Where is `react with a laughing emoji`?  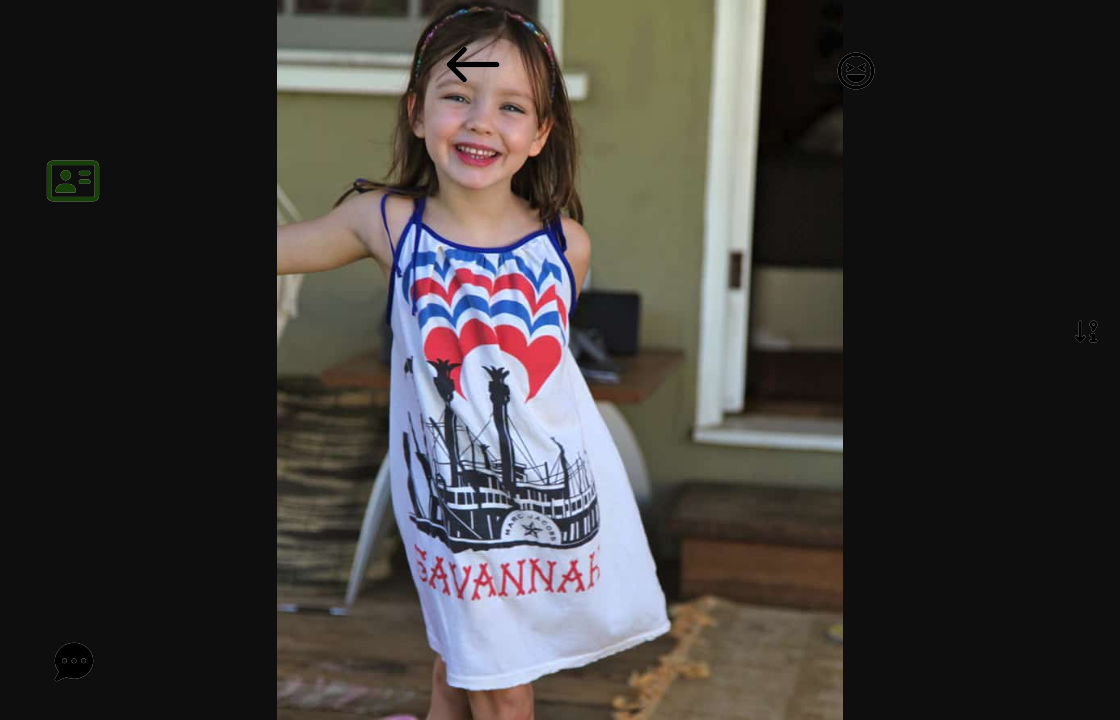 react with a laughing emoji is located at coordinates (856, 71).